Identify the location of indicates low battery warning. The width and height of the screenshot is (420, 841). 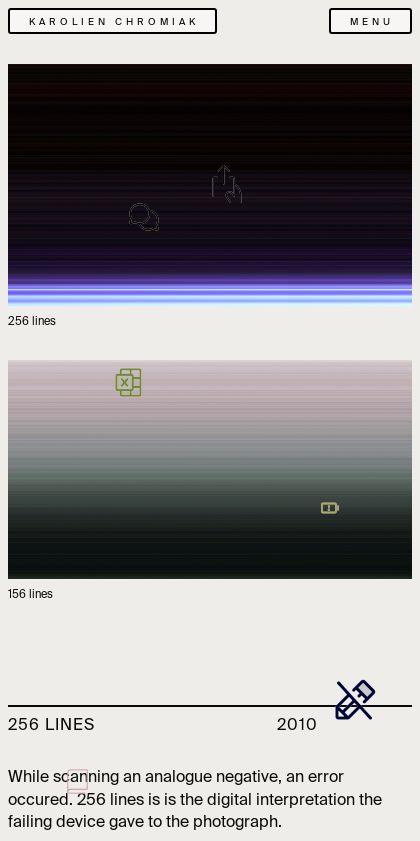
(330, 508).